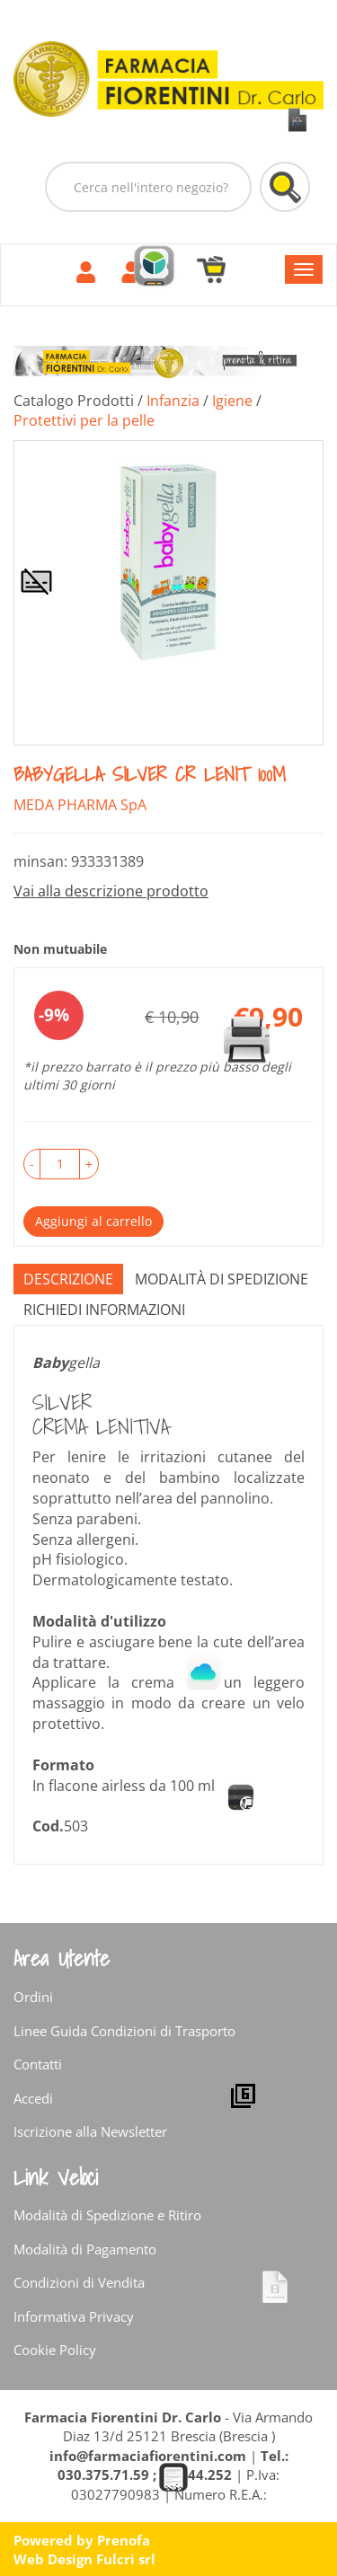  Describe the element at coordinates (36, 581) in the screenshot. I see `disable subtitles or closed captions` at that location.